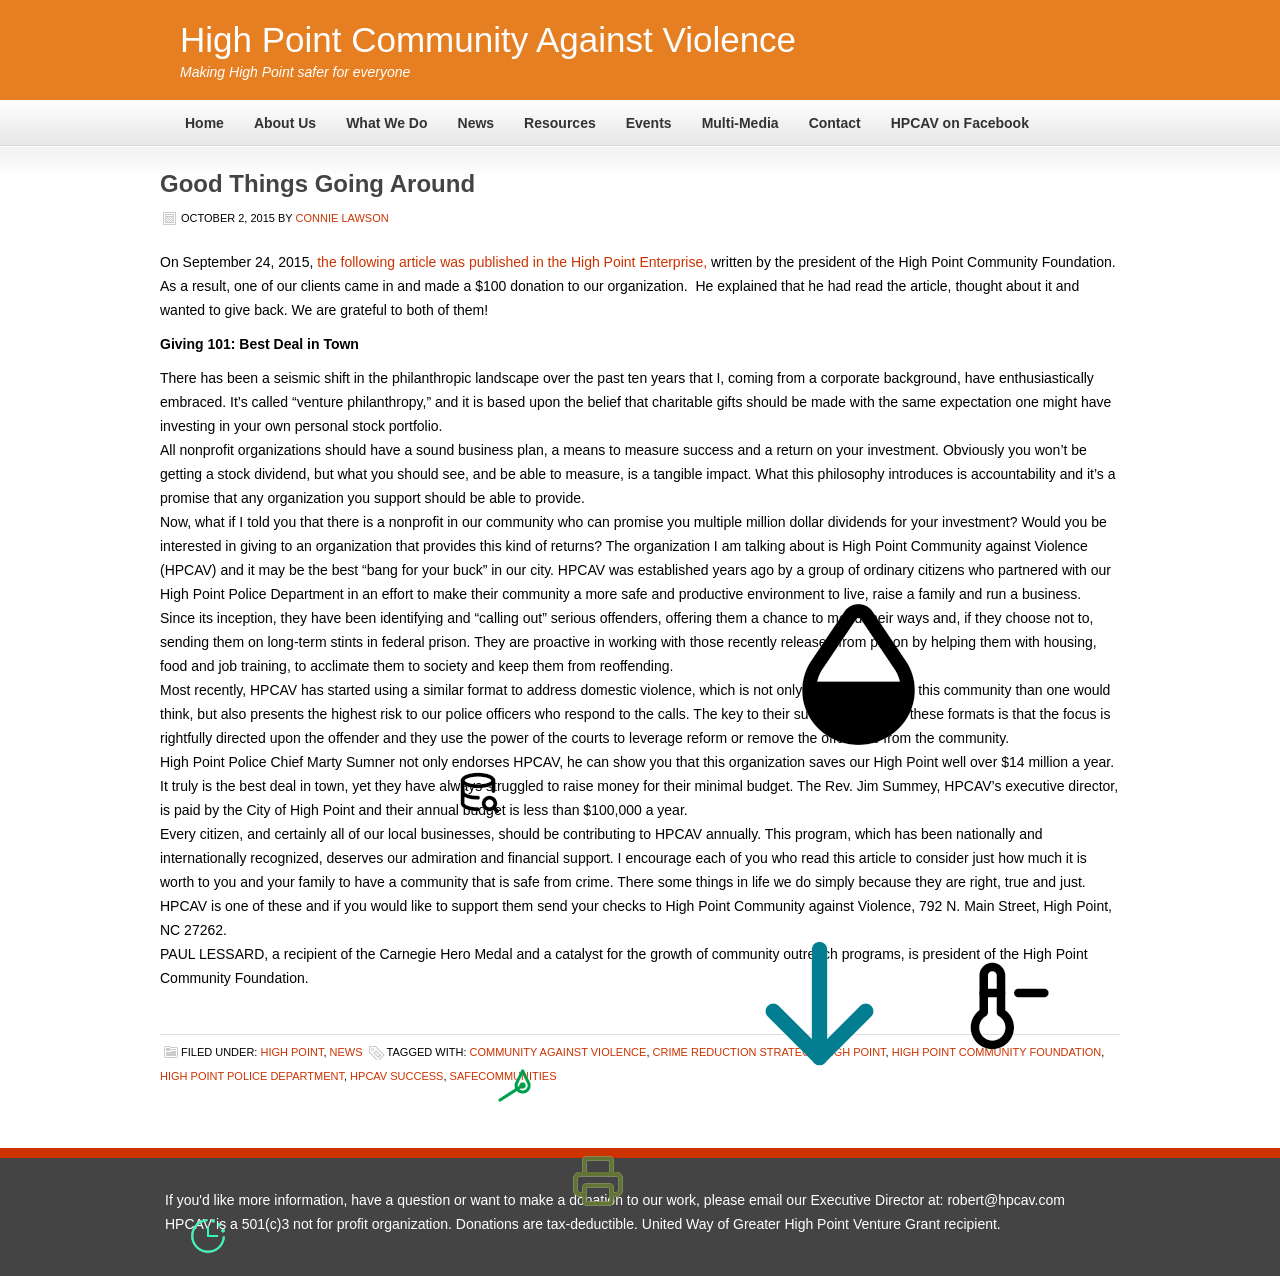 The image size is (1280, 1276). I want to click on view countdown timer, so click(208, 1236).